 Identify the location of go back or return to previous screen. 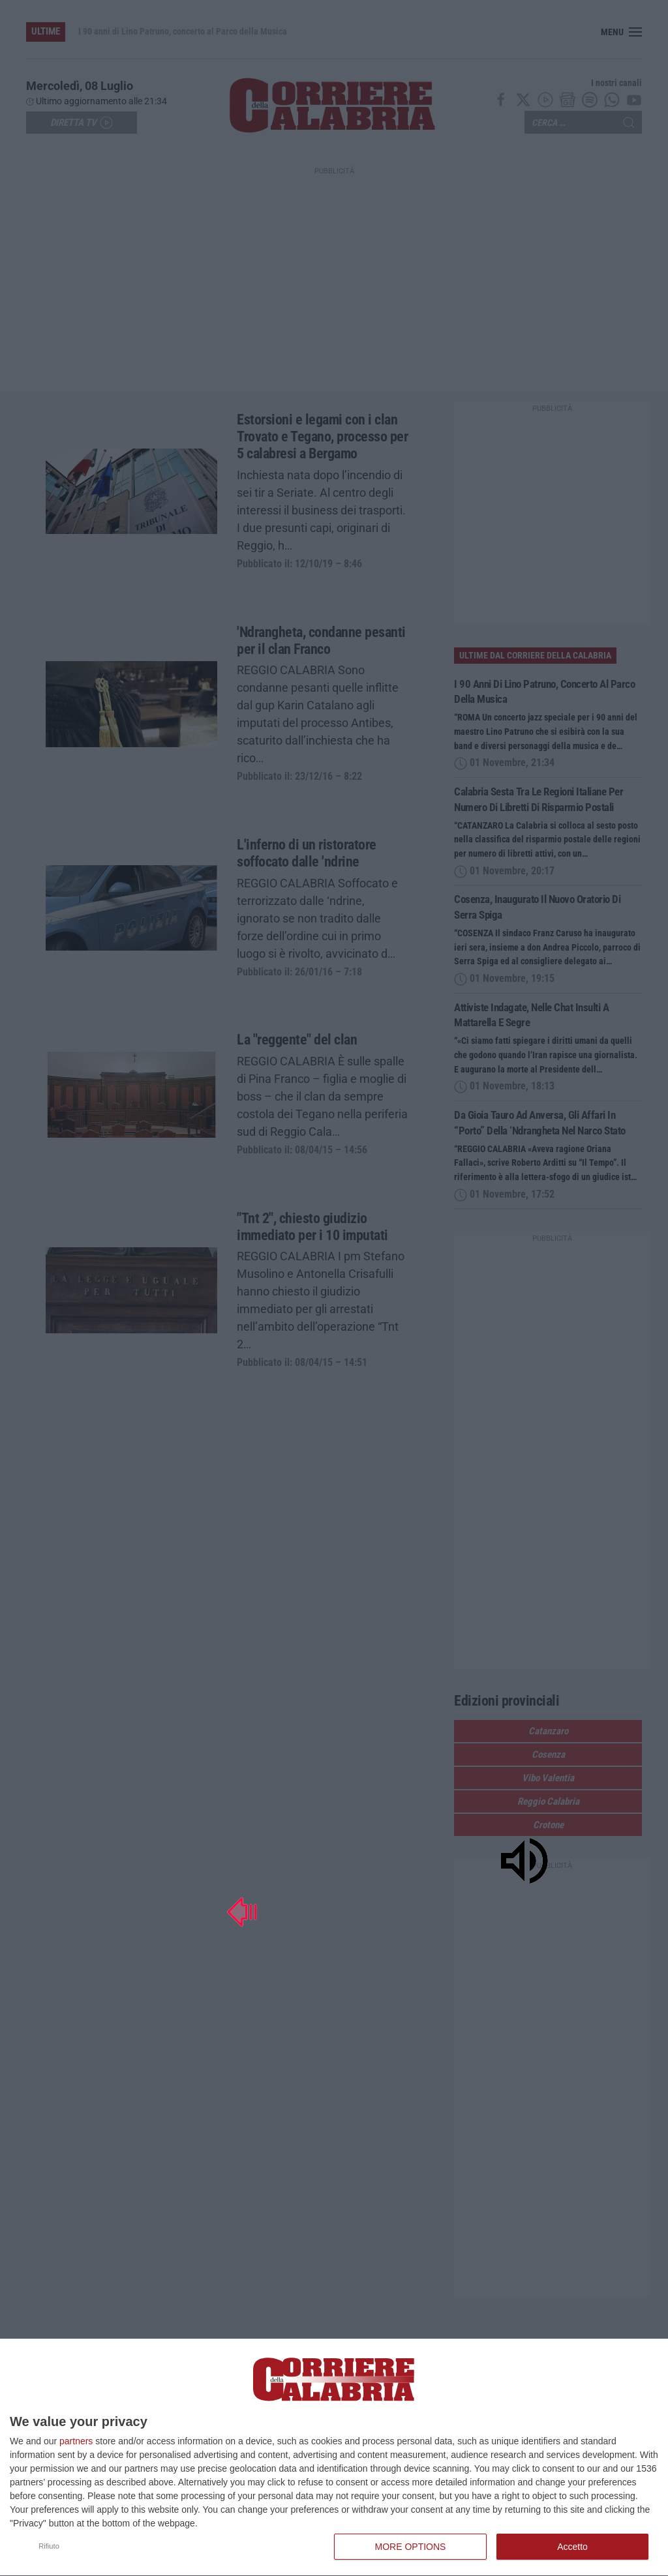
(243, 1912).